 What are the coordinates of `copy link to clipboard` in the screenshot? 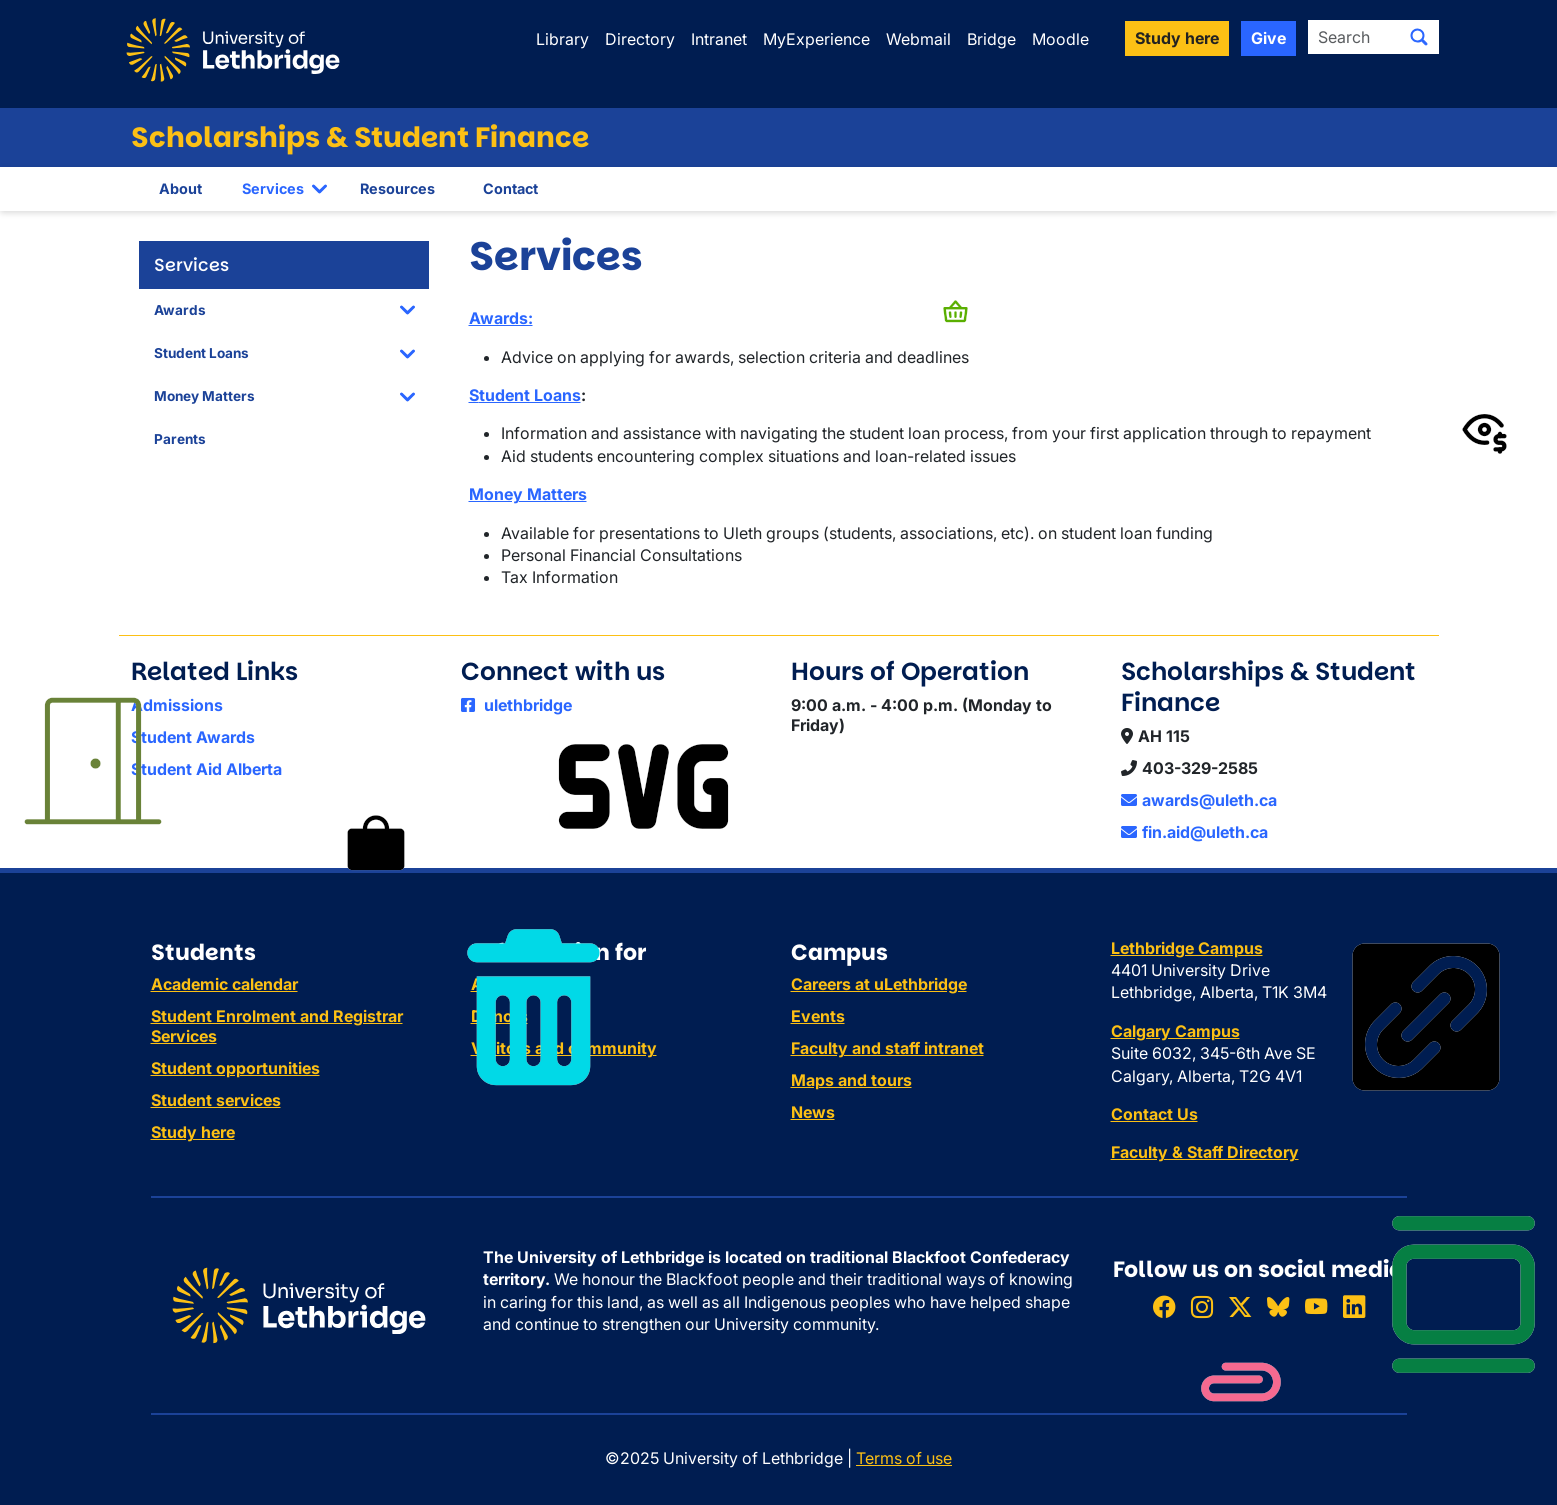 It's located at (1426, 1017).